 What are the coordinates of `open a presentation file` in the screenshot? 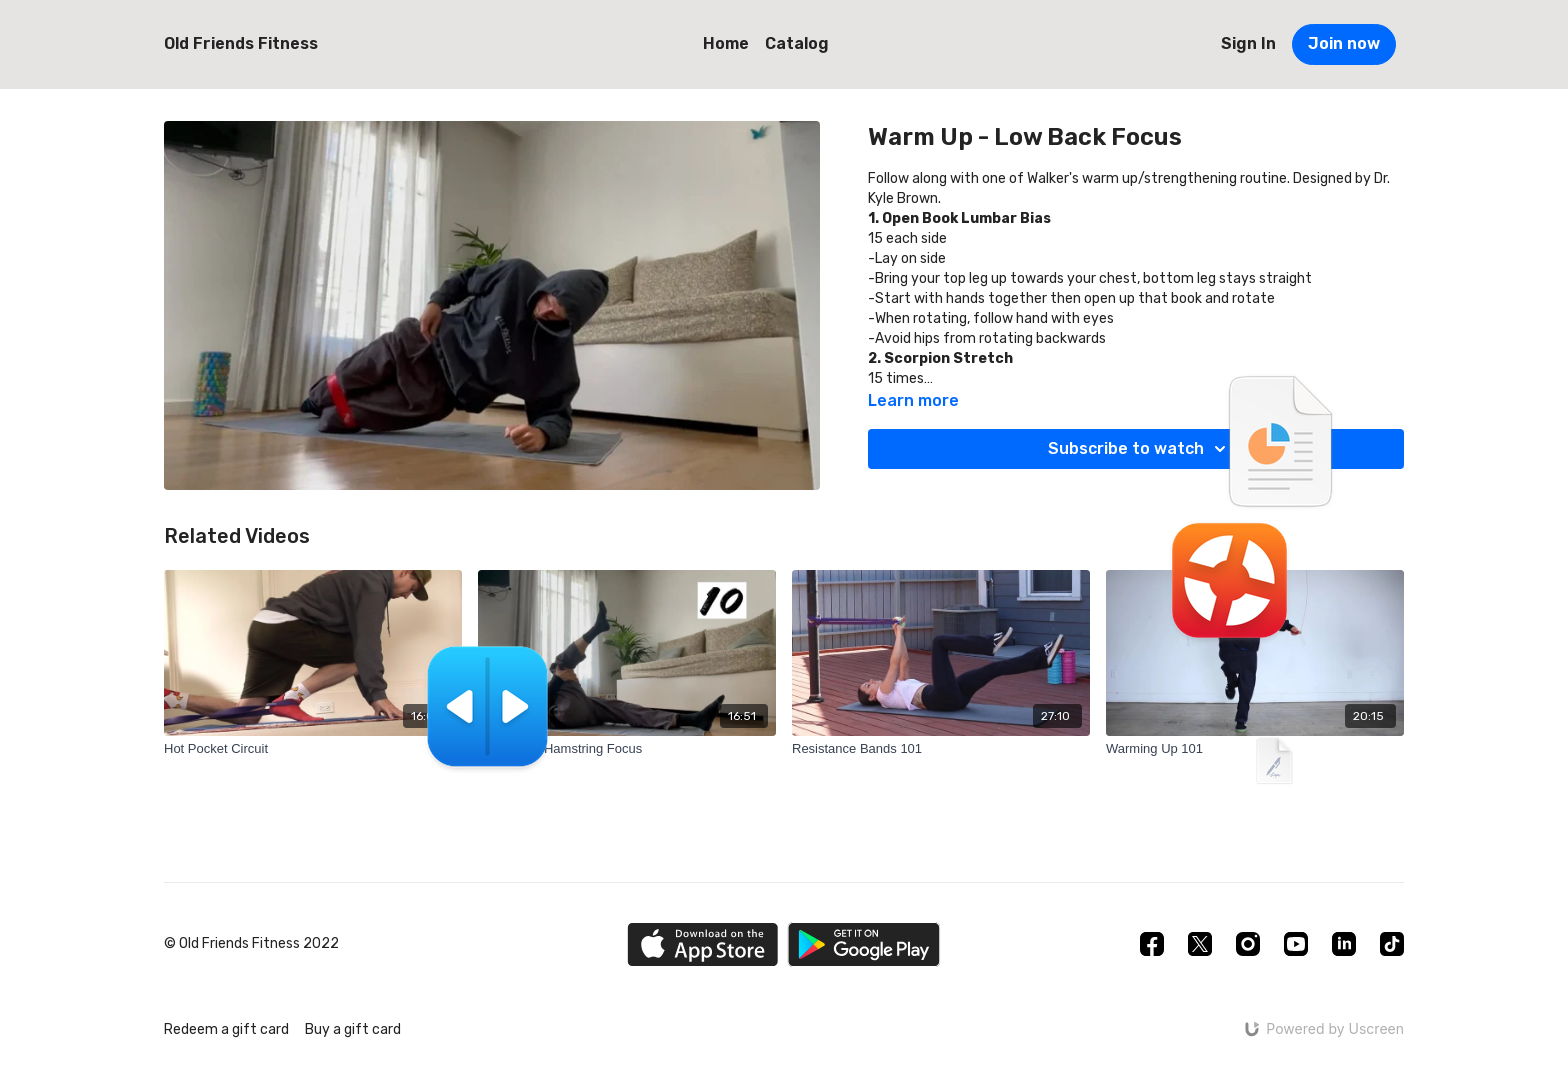 It's located at (1280, 441).